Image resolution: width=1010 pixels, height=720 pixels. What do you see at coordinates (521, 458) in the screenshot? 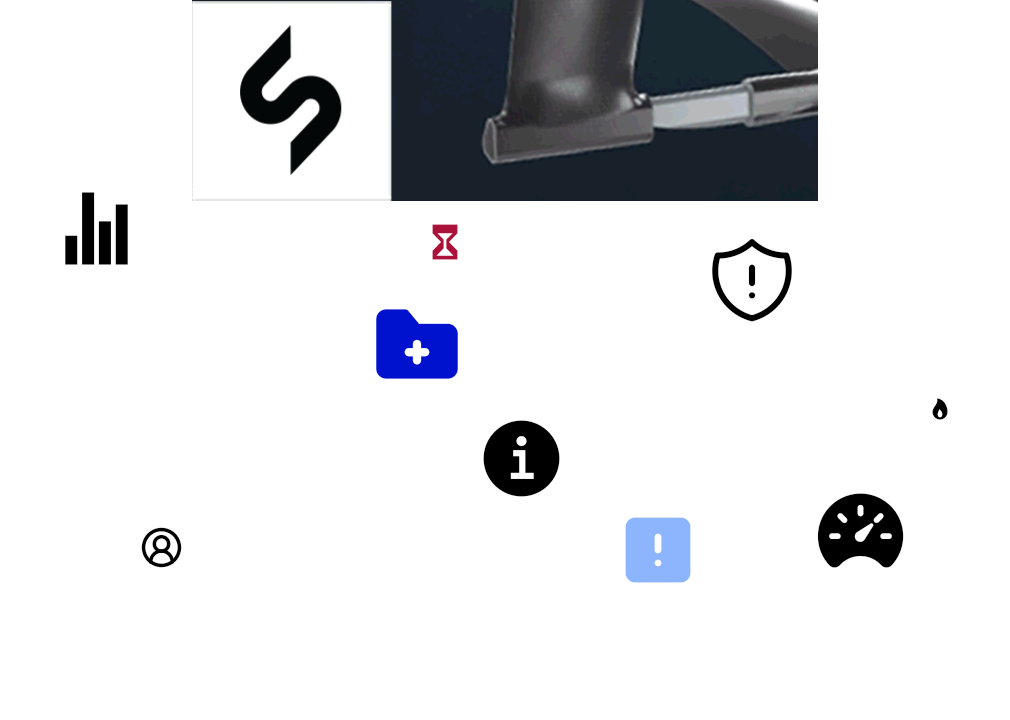
I see `view more information or details` at bounding box center [521, 458].